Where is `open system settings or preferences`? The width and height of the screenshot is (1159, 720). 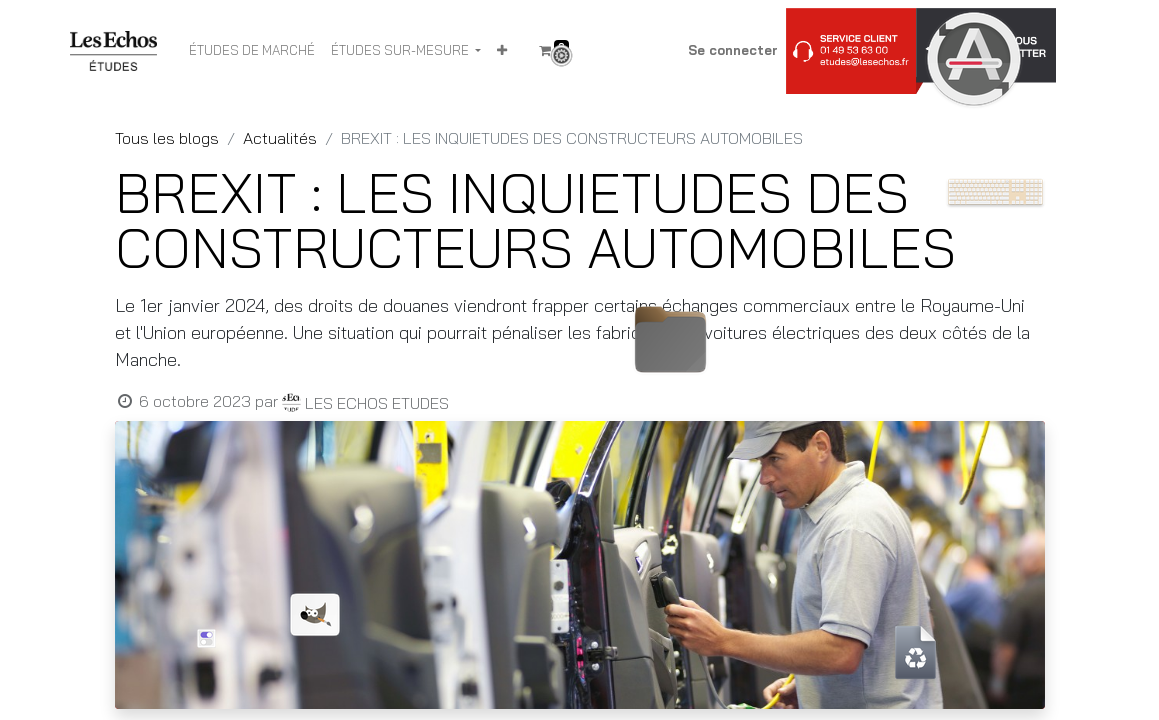
open system settings or preferences is located at coordinates (206, 638).